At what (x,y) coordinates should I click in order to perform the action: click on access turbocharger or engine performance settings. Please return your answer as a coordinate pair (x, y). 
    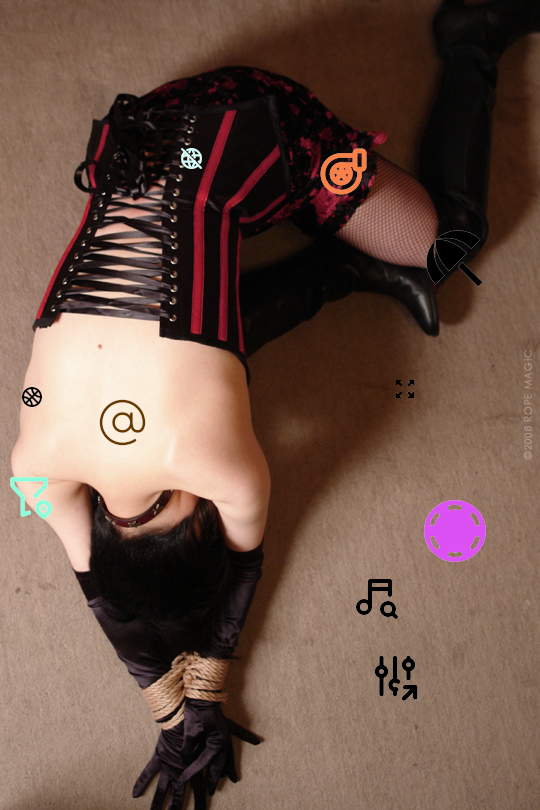
    Looking at the image, I should click on (343, 171).